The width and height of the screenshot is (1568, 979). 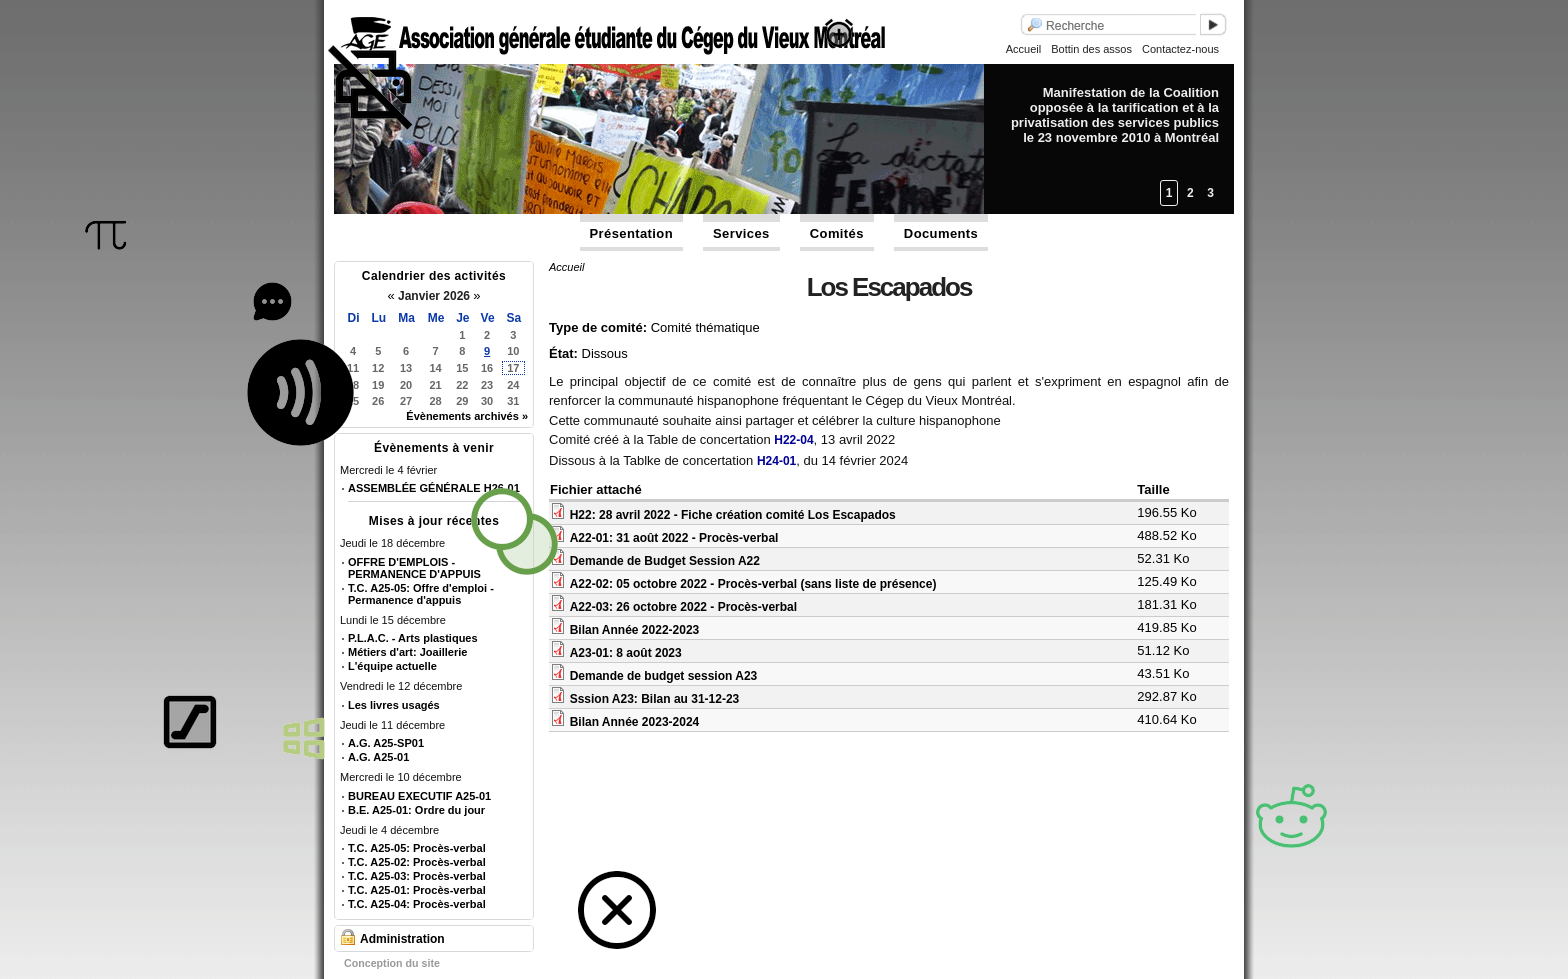 I want to click on printing is disabled or unavailable, so click(x=373, y=84).